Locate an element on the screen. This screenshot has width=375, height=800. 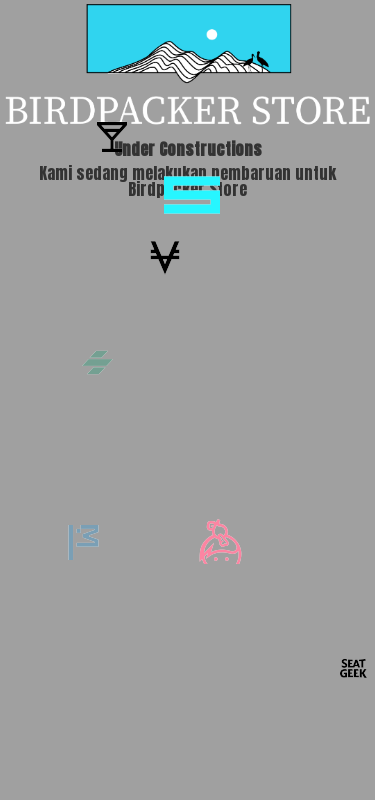
suckless software project logo is located at coordinates (192, 195).